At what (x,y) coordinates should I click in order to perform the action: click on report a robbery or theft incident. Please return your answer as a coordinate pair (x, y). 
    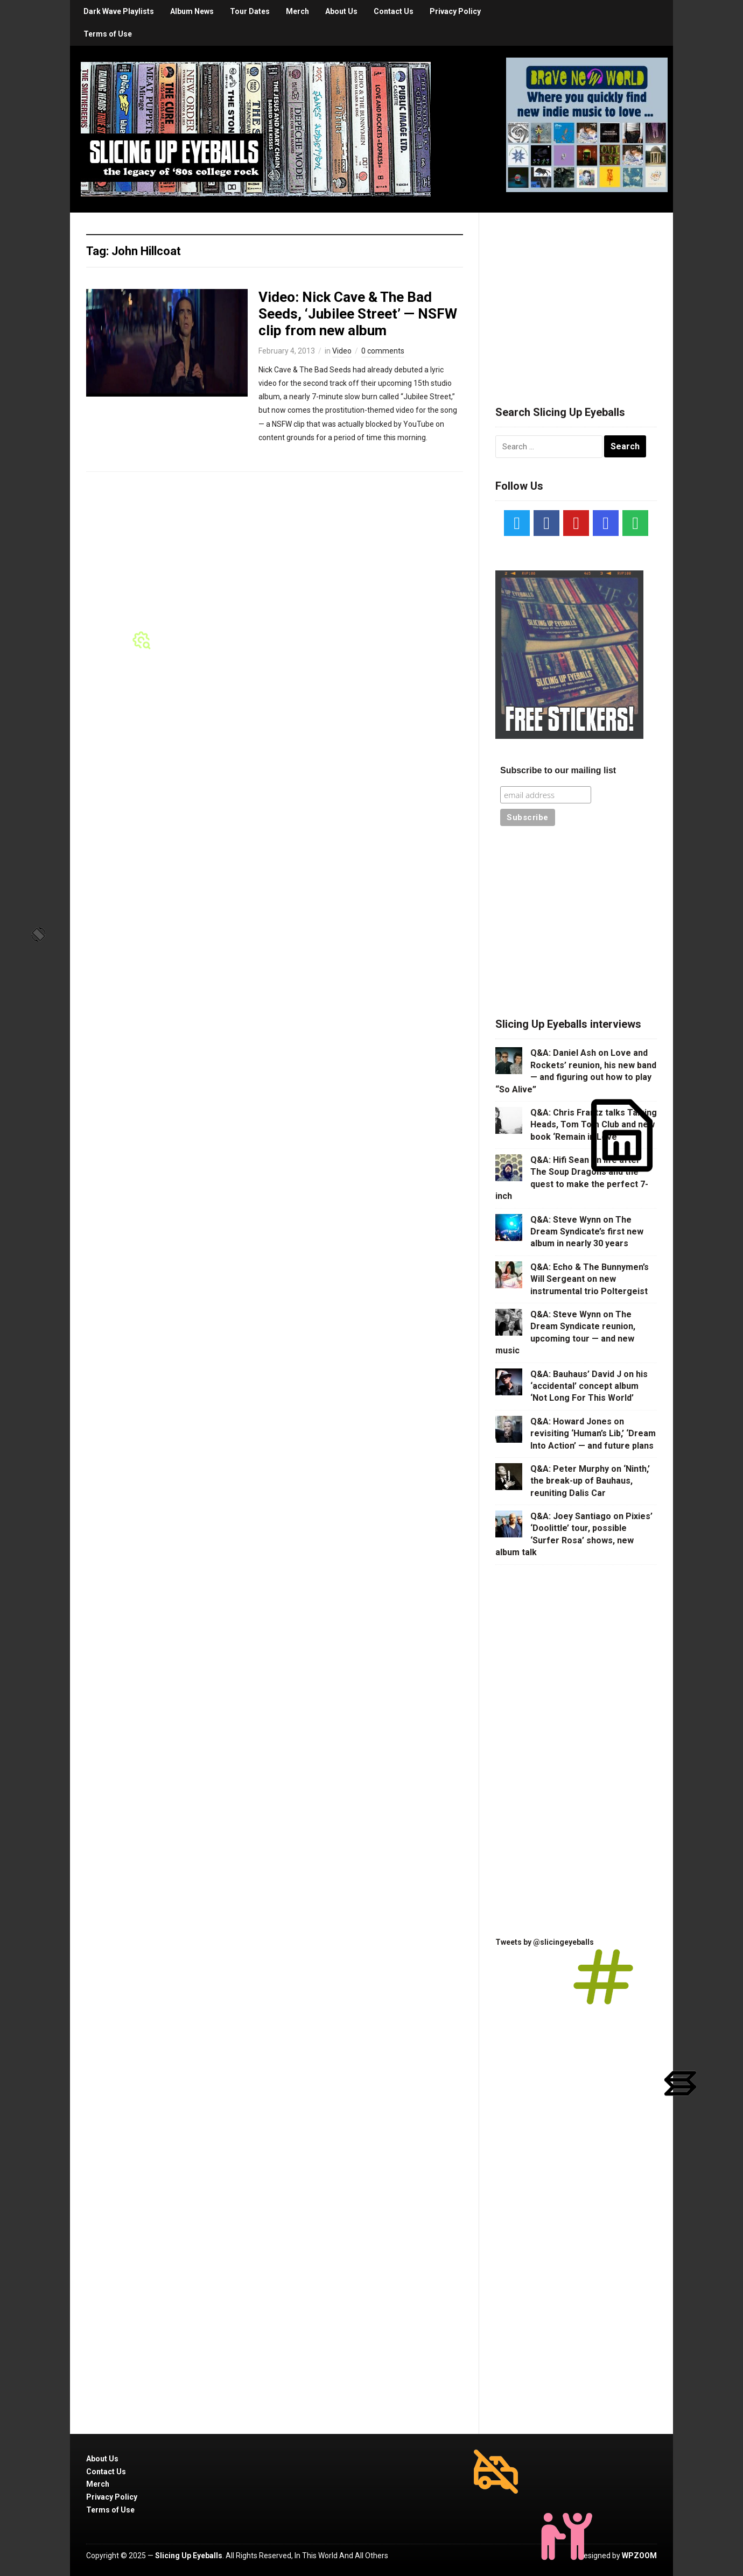
    Looking at the image, I should click on (567, 2536).